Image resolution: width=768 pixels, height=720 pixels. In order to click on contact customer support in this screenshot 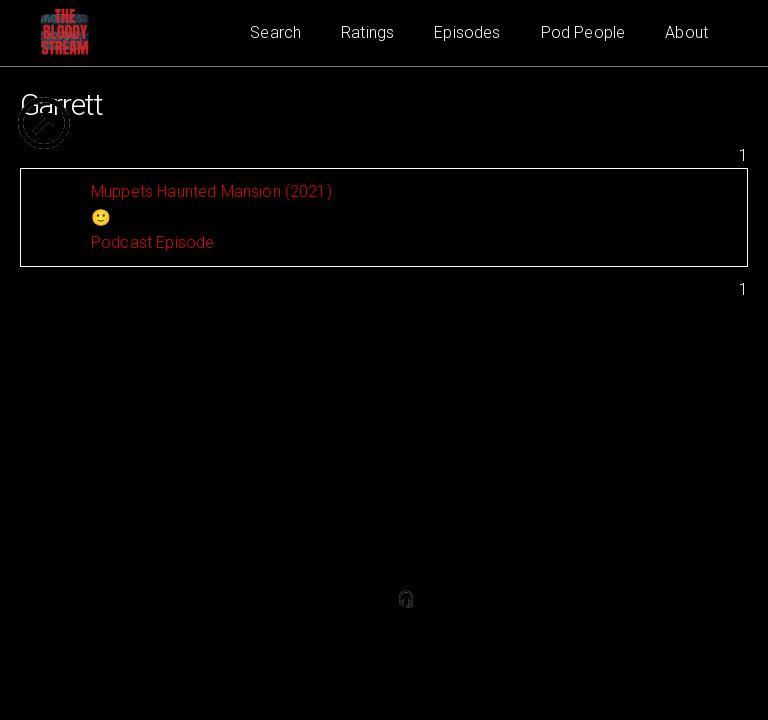, I will do `click(406, 599)`.